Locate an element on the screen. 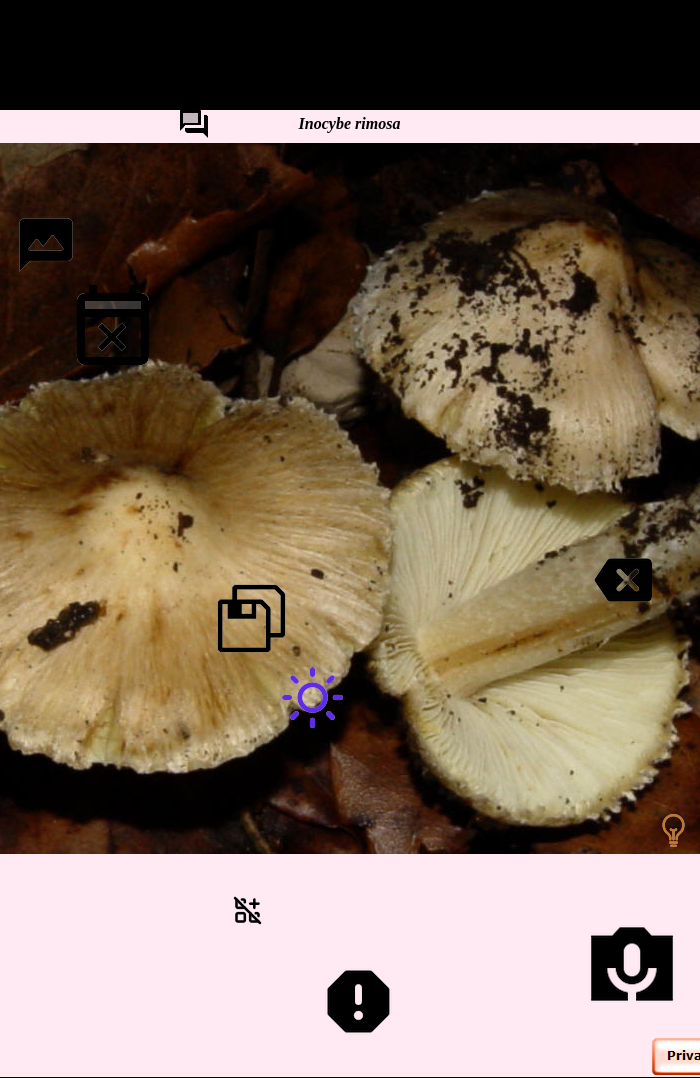  indicates a busy or unavailable event is located at coordinates (113, 329).